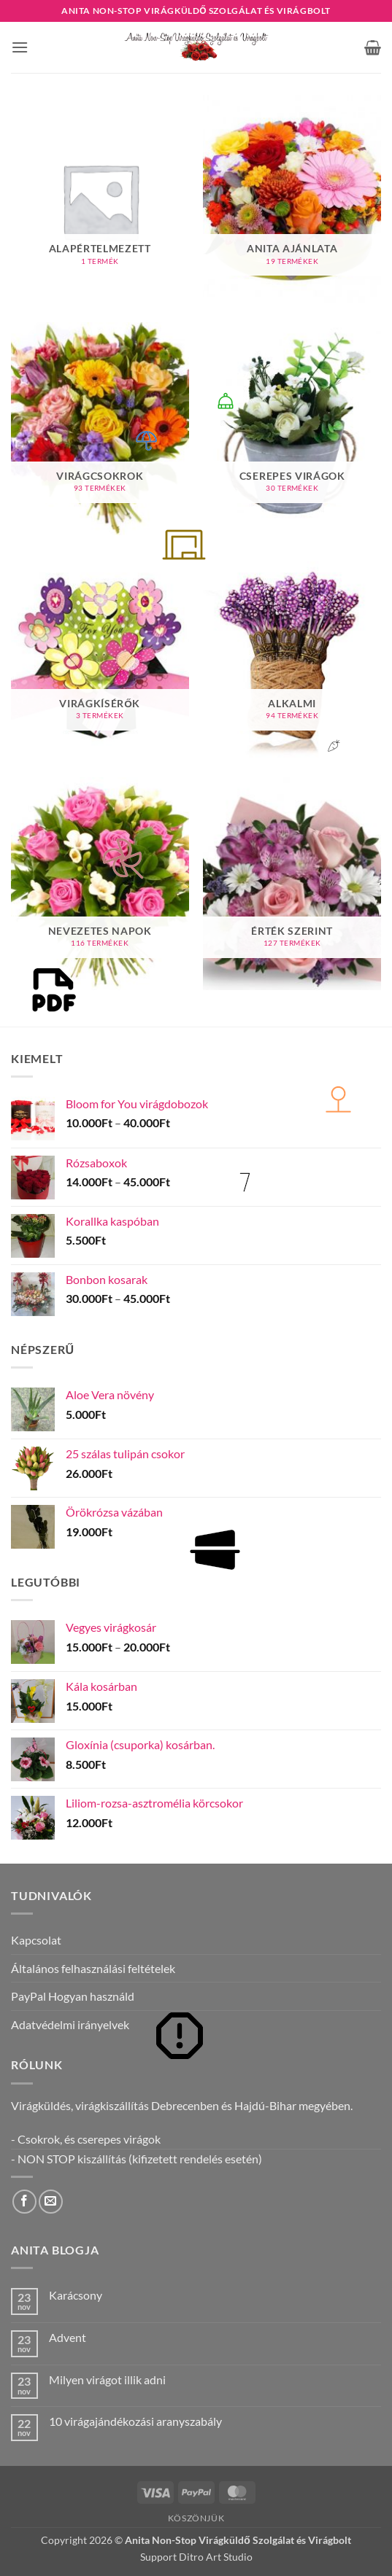  What do you see at coordinates (53, 992) in the screenshot?
I see `view or open a PDF document` at bounding box center [53, 992].